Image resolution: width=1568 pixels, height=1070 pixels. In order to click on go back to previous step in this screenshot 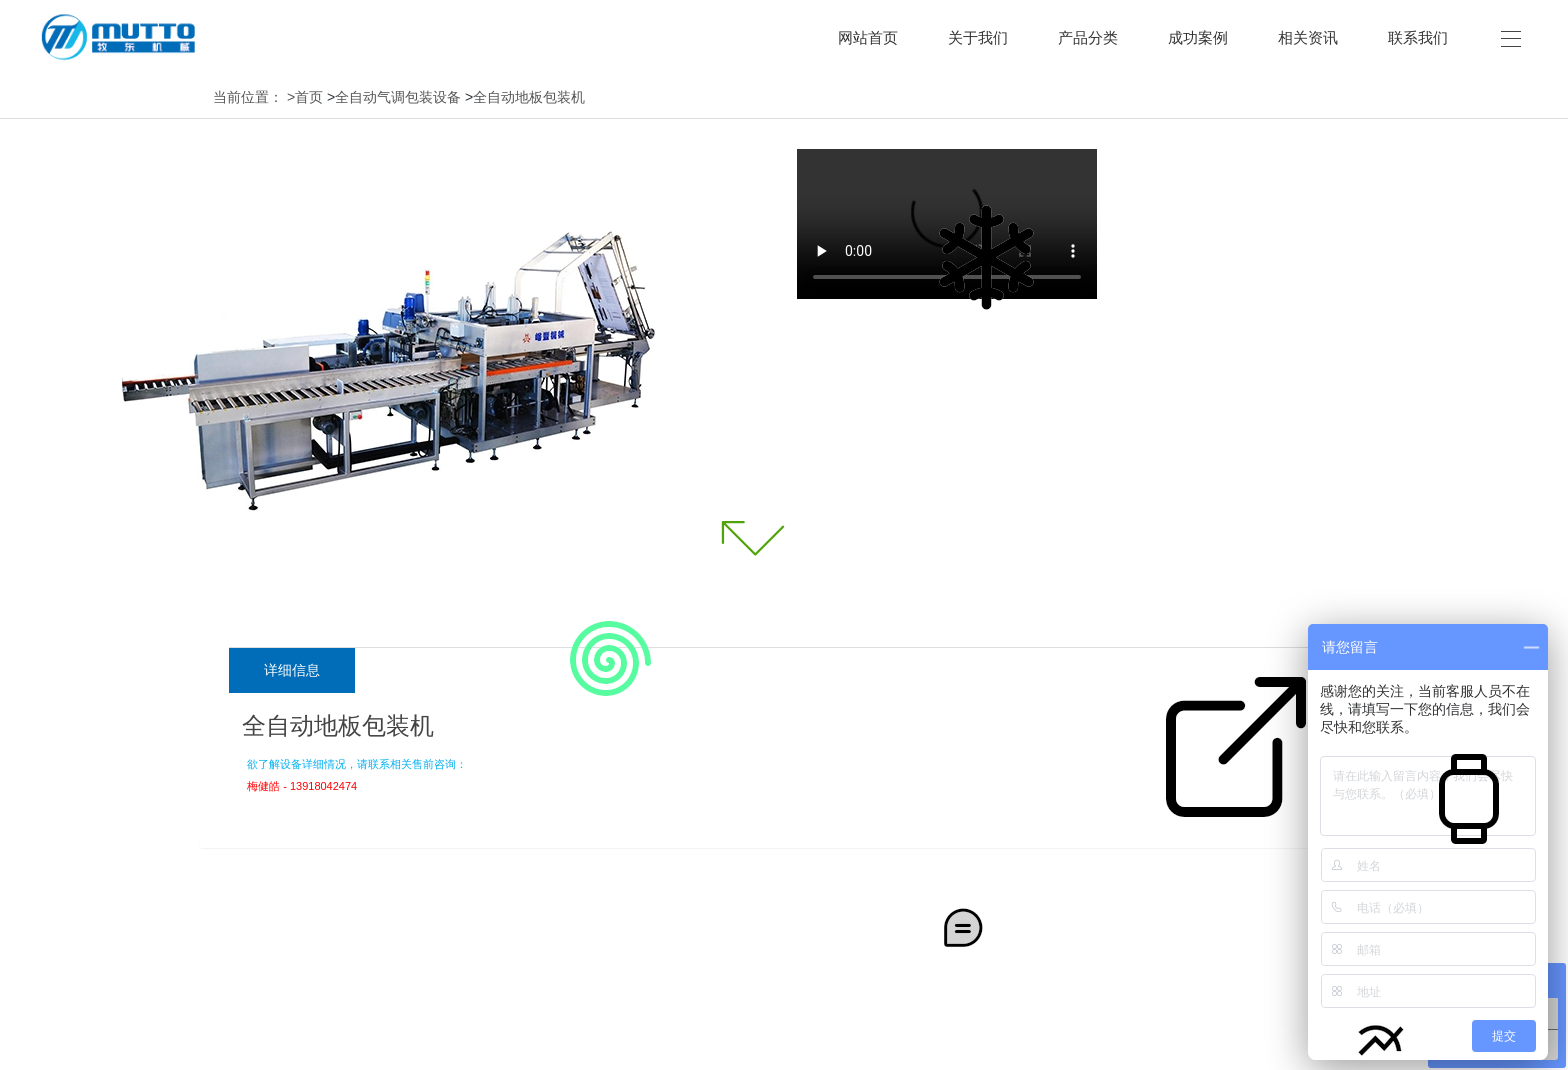, I will do `click(753, 536)`.